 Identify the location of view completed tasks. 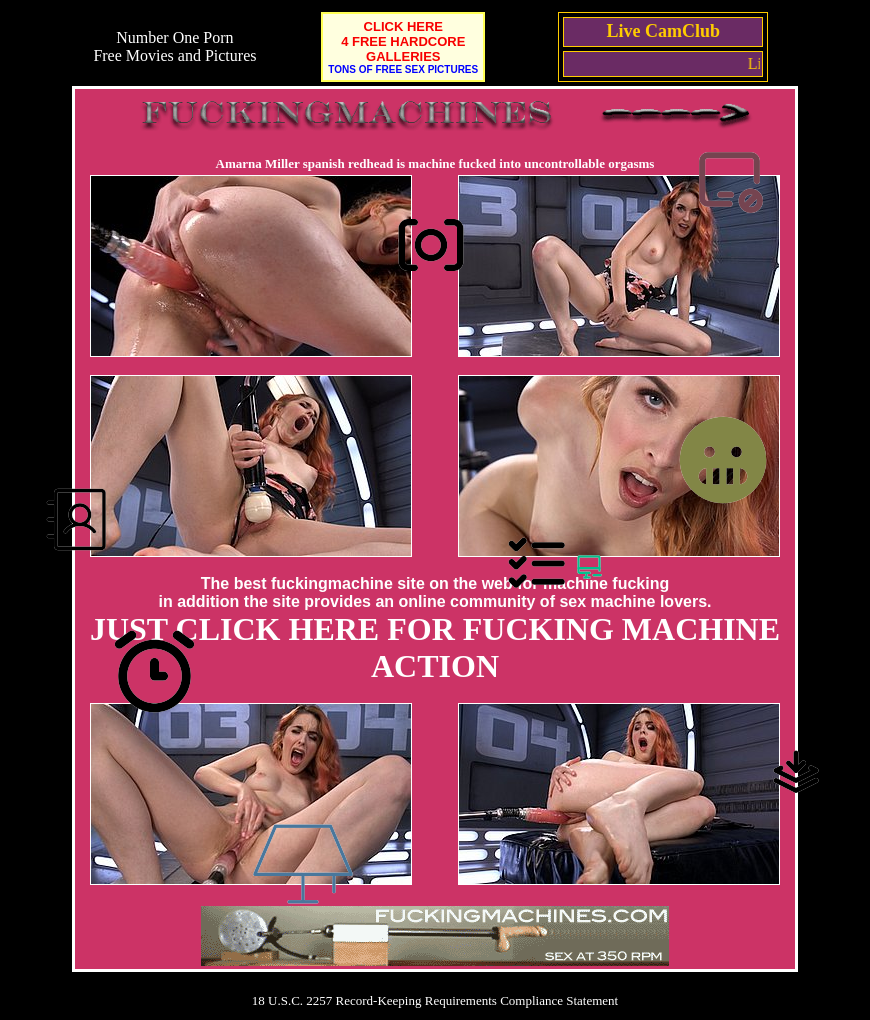
(537, 563).